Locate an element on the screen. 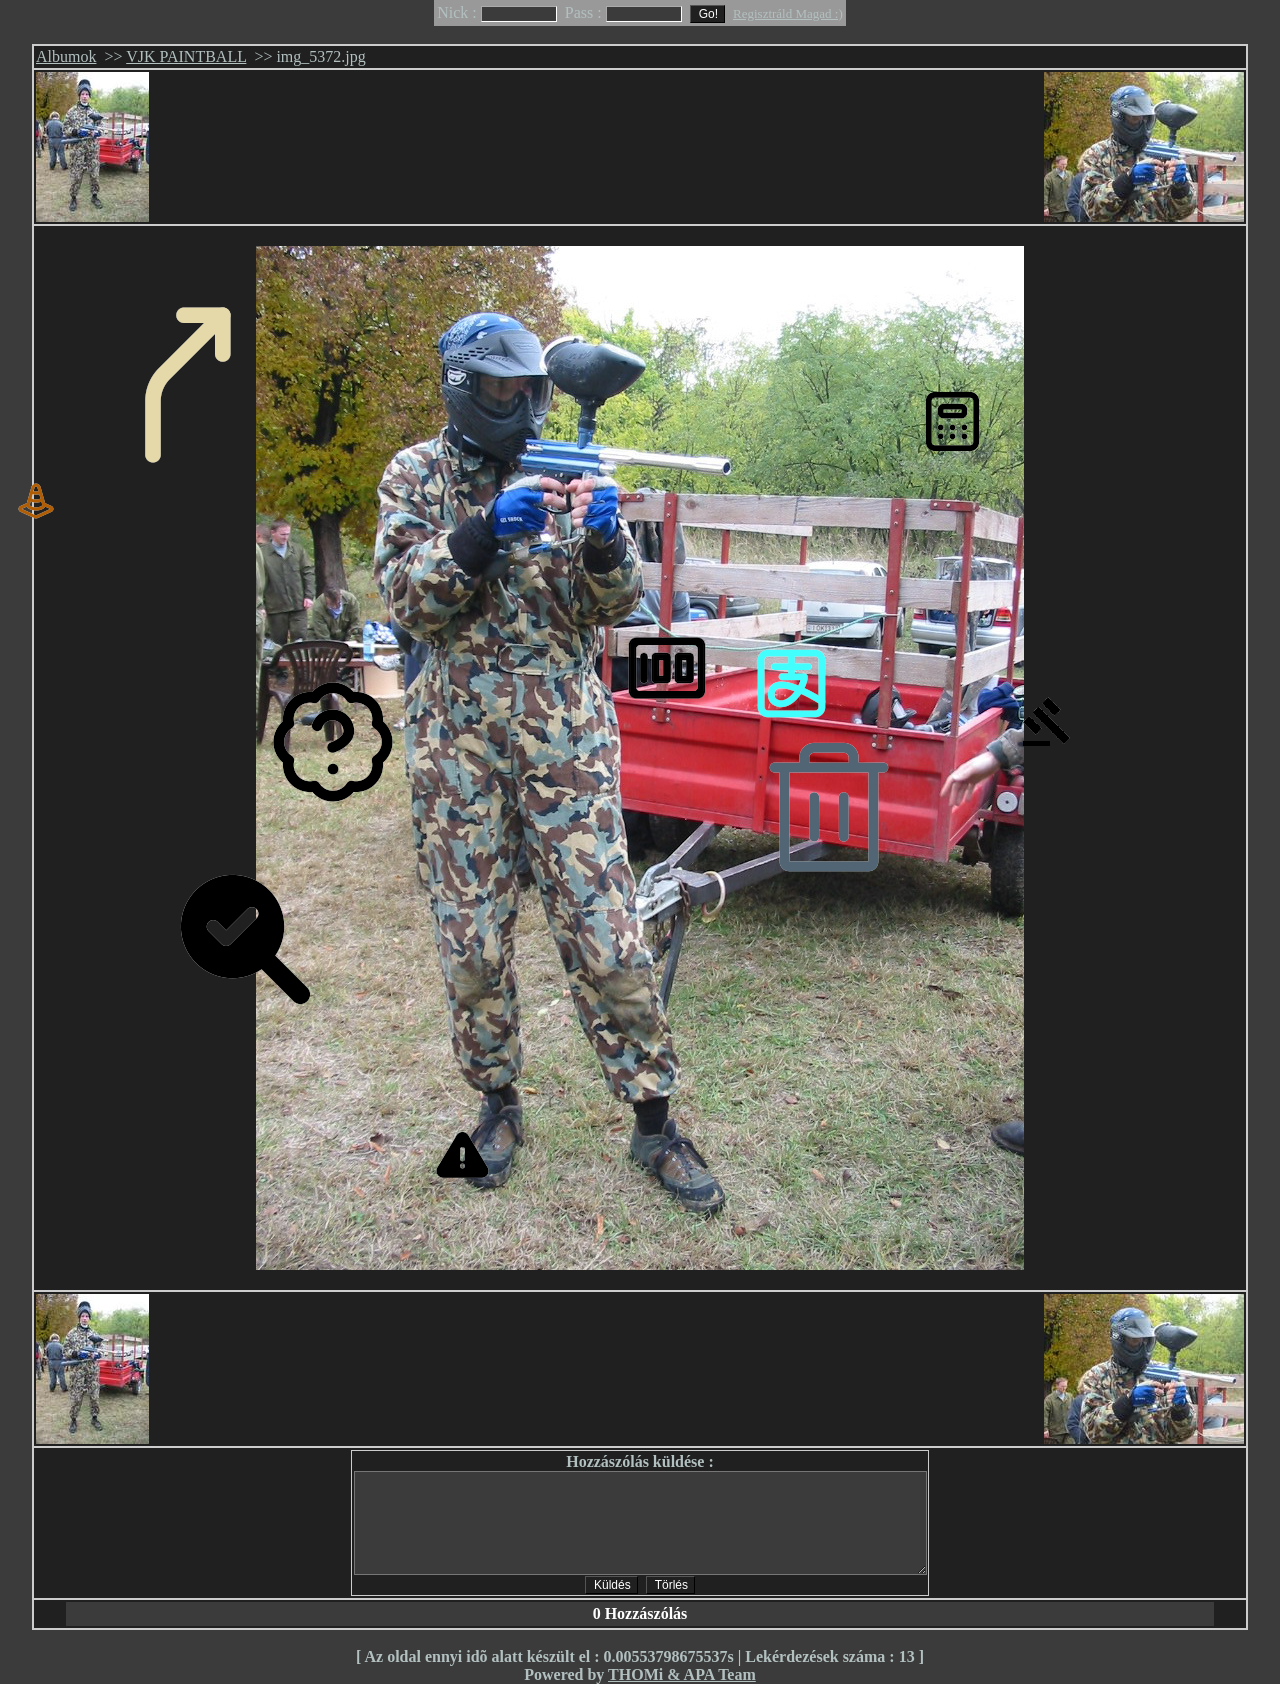  indicates an area under construction or maintenance is located at coordinates (36, 501).